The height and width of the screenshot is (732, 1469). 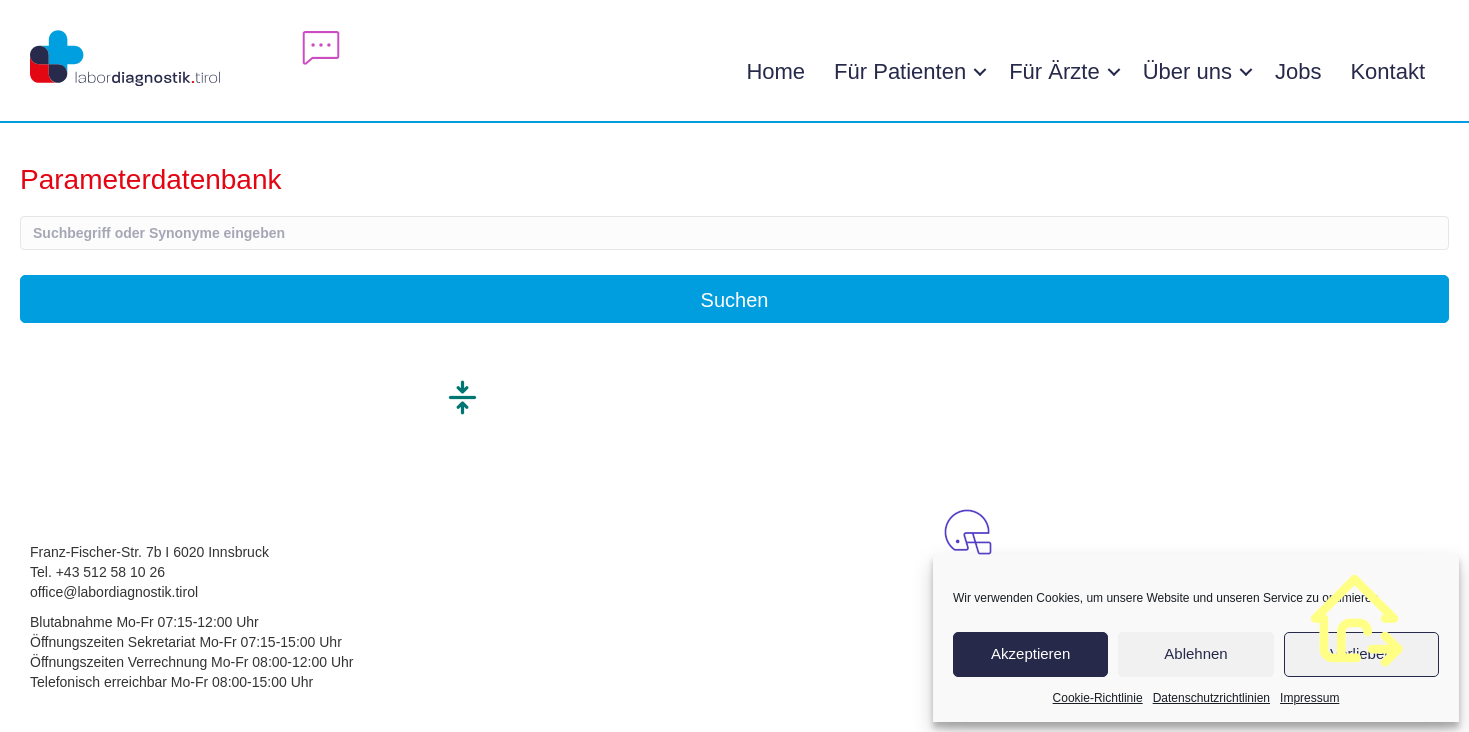 What do you see at coordinates (321, 45) in the screenshot?
I see `open chat or messaging` at bounding box center [321, 45].